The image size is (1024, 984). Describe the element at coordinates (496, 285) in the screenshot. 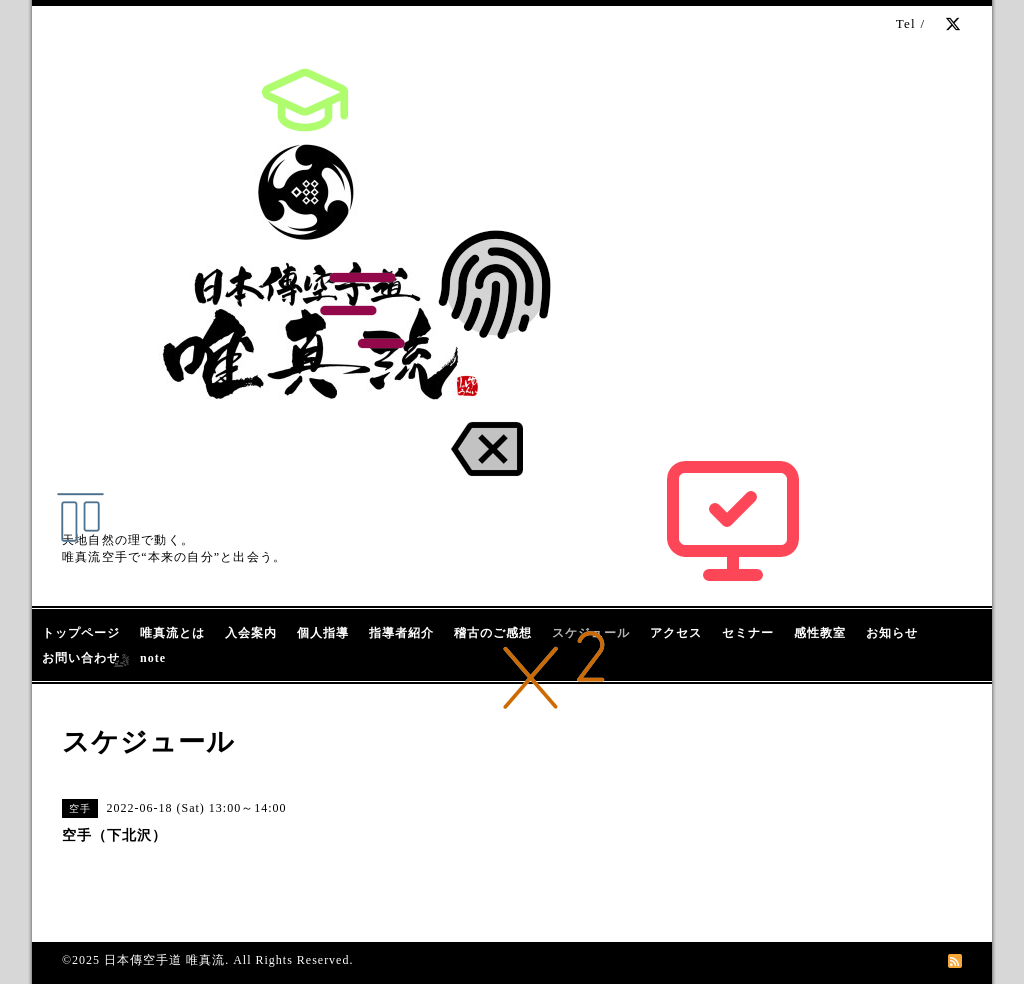

I see `authenticate with biometric fingerprint` at that location.